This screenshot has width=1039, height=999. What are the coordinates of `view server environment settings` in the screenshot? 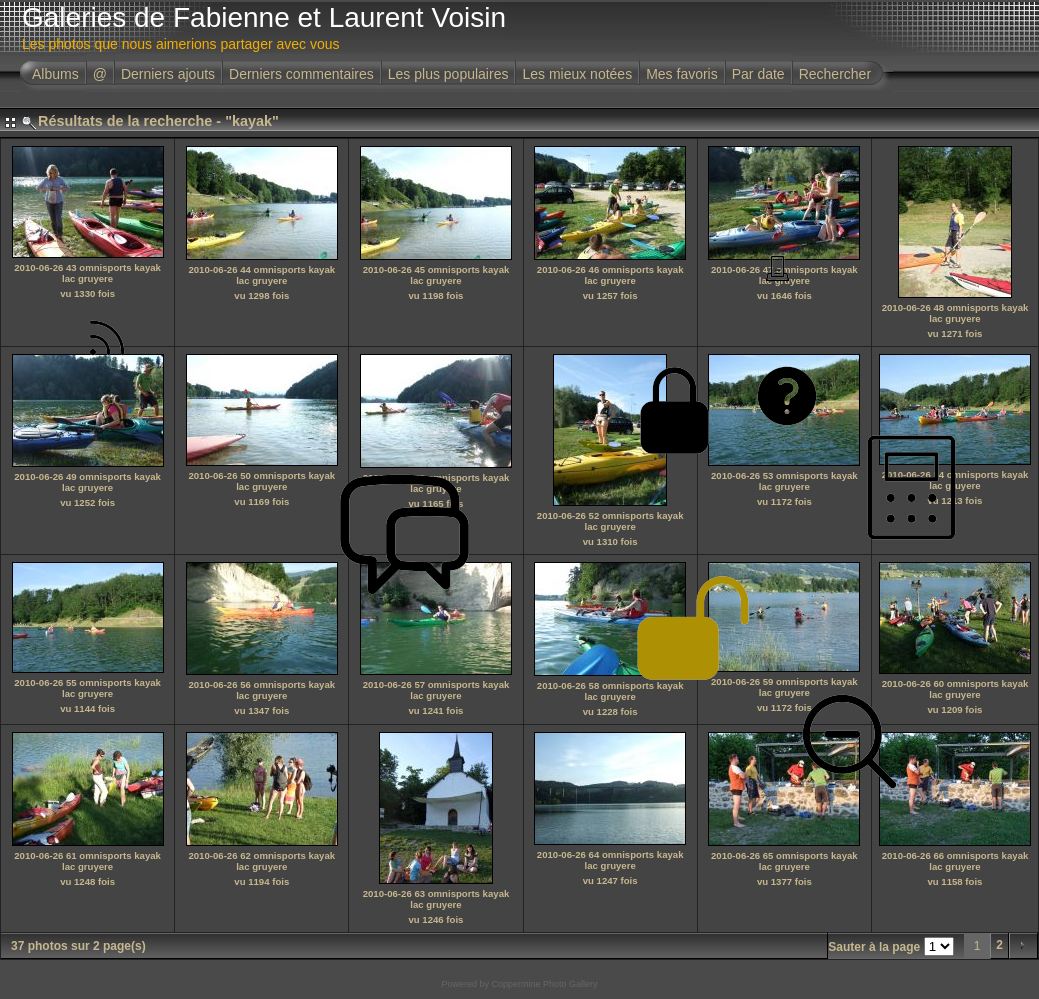 It's located at (777, 267).